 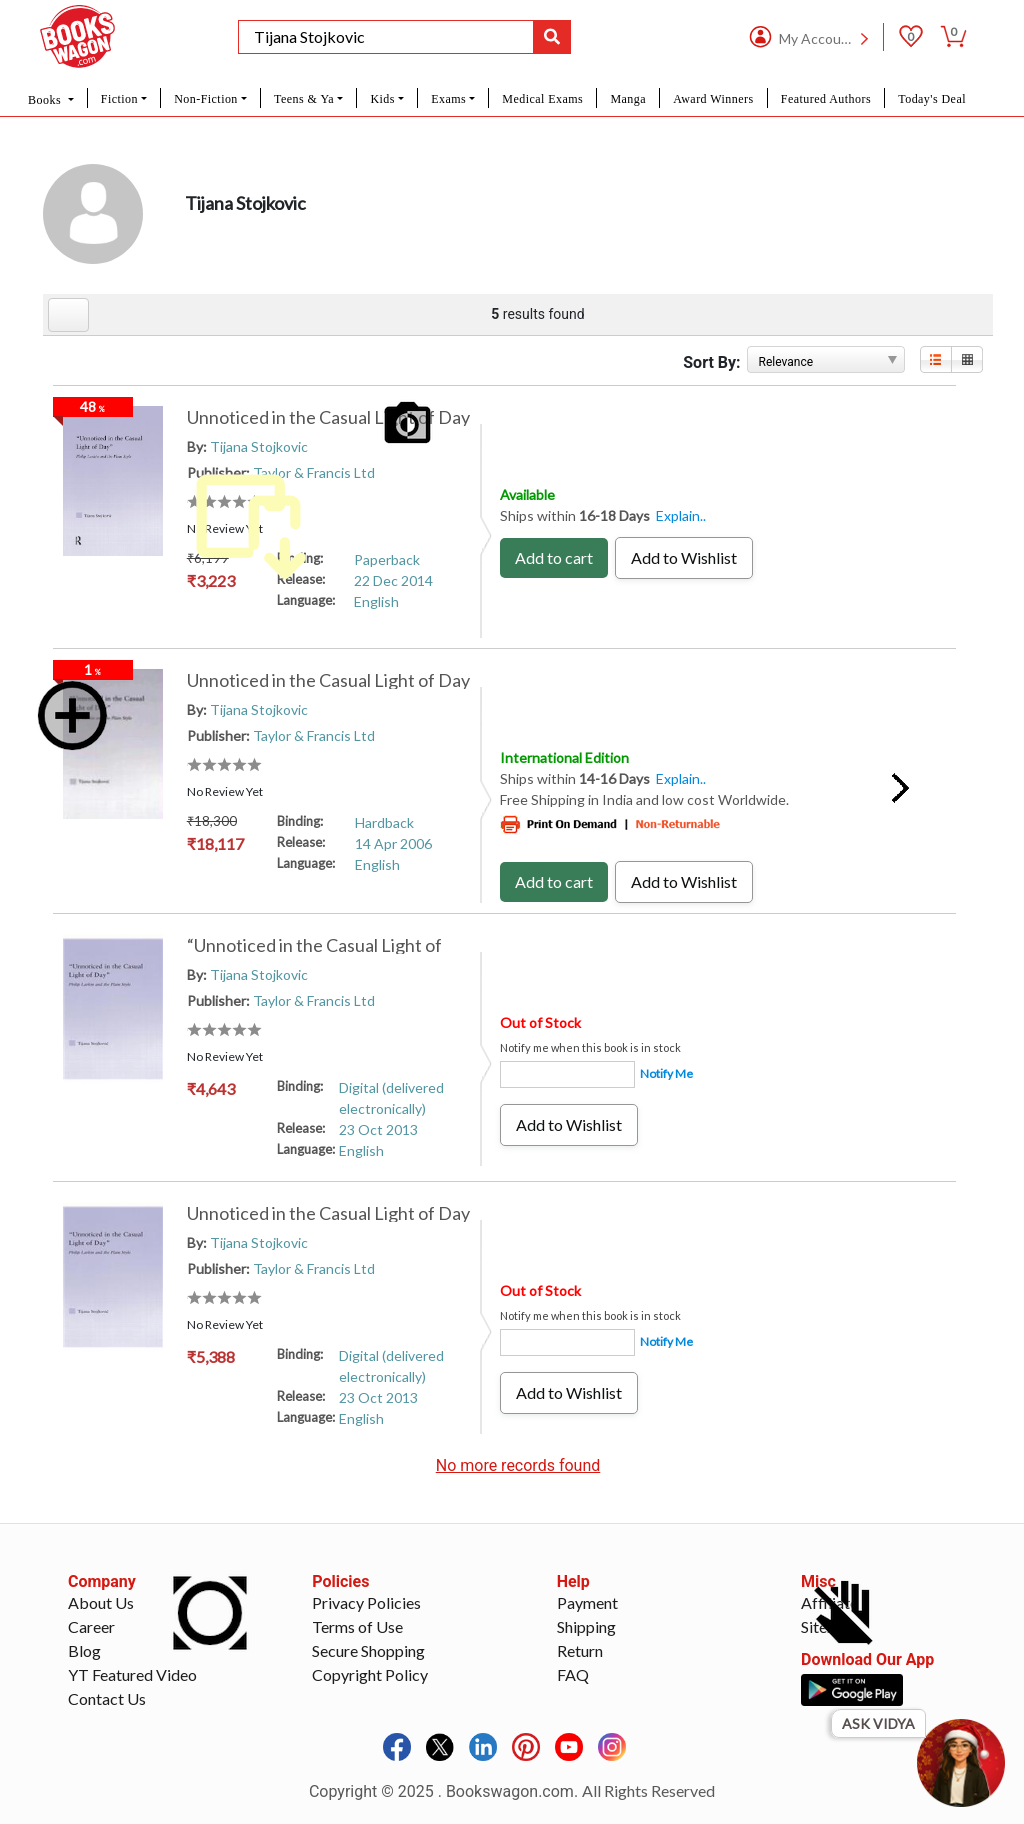 What do you see at coordinates (210, 1613) in the screenshot?
I see `expand content to fill available space` at bounding box center [210, 1613].